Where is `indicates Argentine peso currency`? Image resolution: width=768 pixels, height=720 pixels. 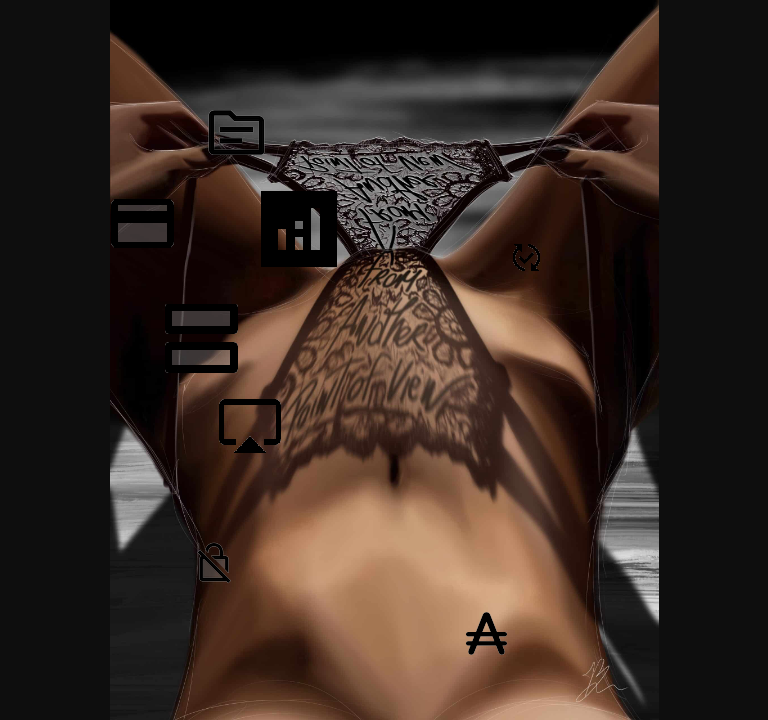 indicates Argentine peso currency is located at coordinates (486, 633).